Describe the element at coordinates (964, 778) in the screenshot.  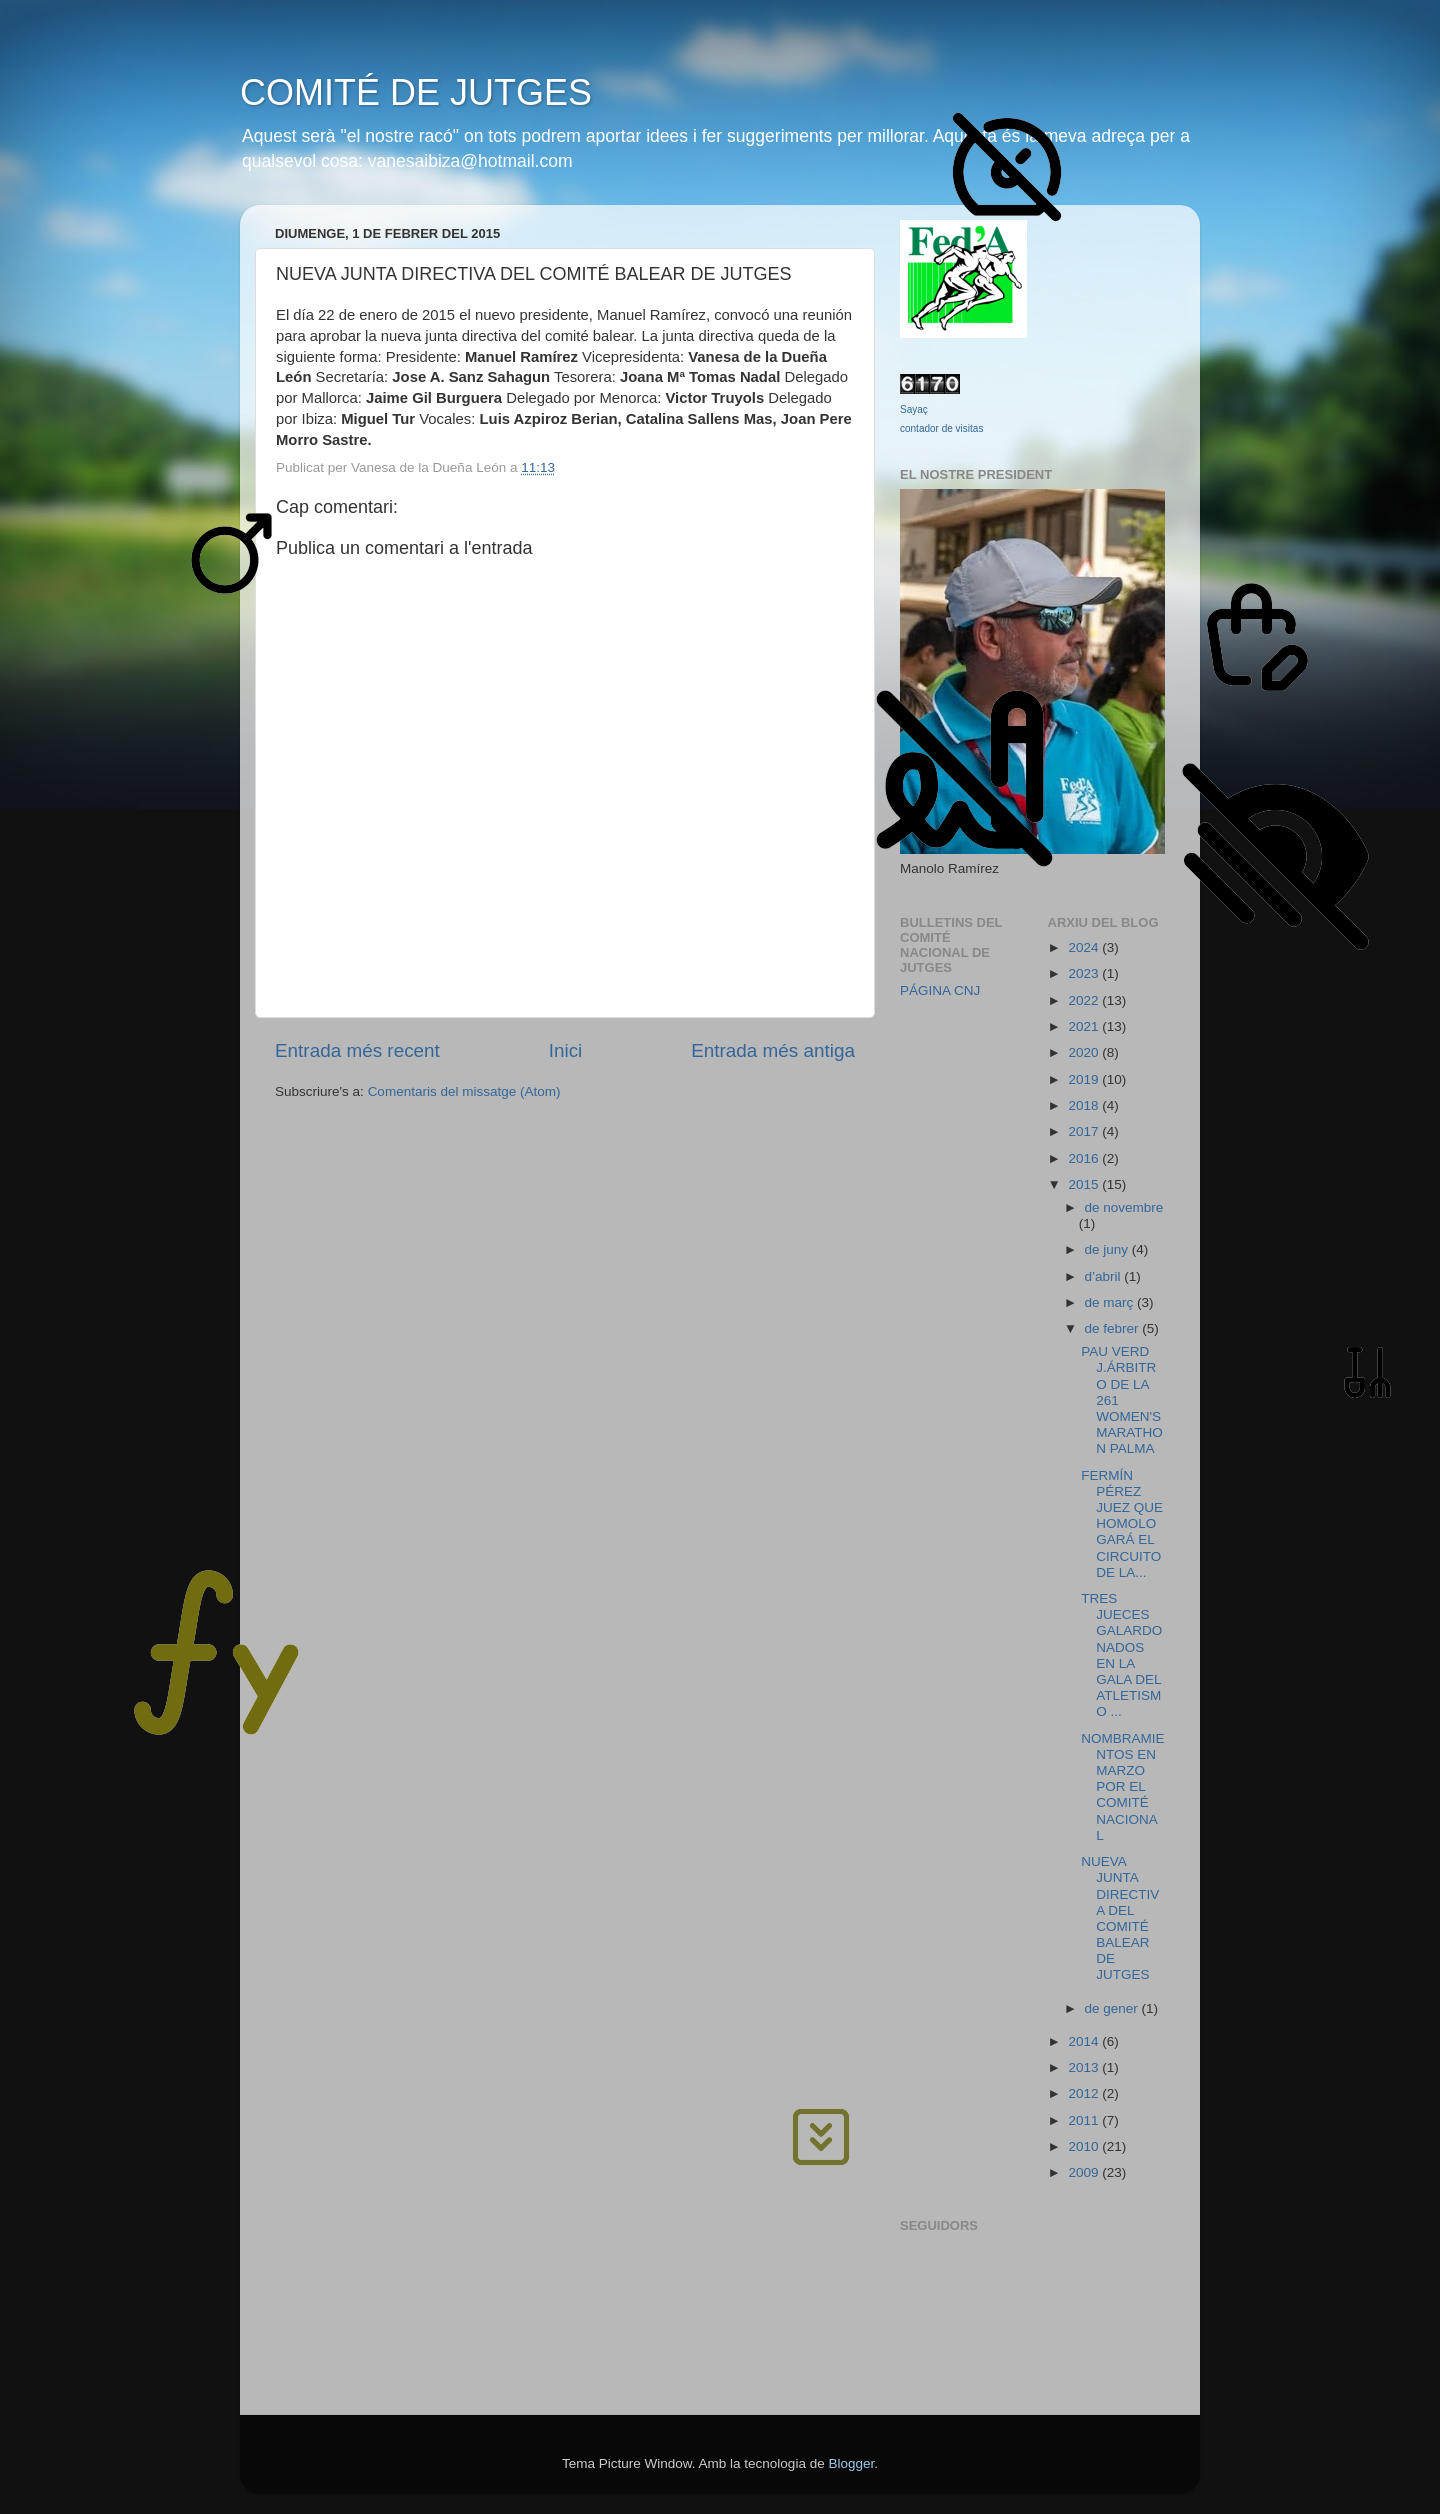
I see `disable auto-signature or sign-off` at that location.